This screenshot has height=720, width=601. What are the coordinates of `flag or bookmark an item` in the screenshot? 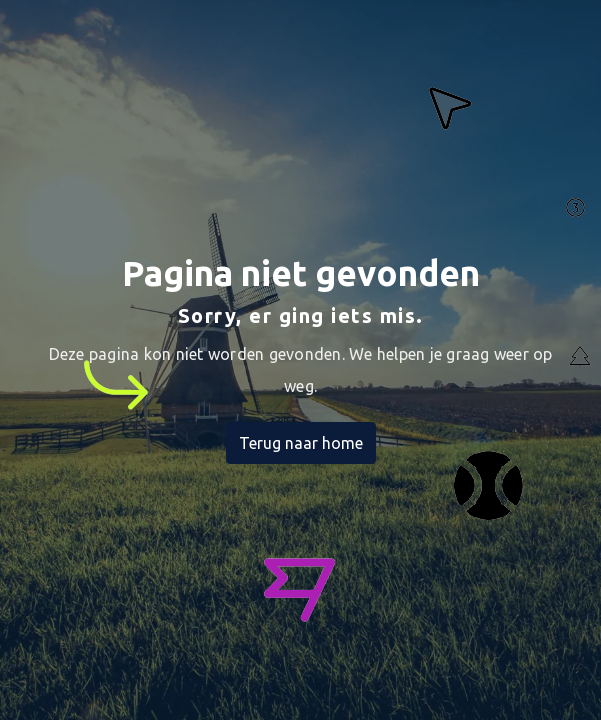 It's located at (297, 586).